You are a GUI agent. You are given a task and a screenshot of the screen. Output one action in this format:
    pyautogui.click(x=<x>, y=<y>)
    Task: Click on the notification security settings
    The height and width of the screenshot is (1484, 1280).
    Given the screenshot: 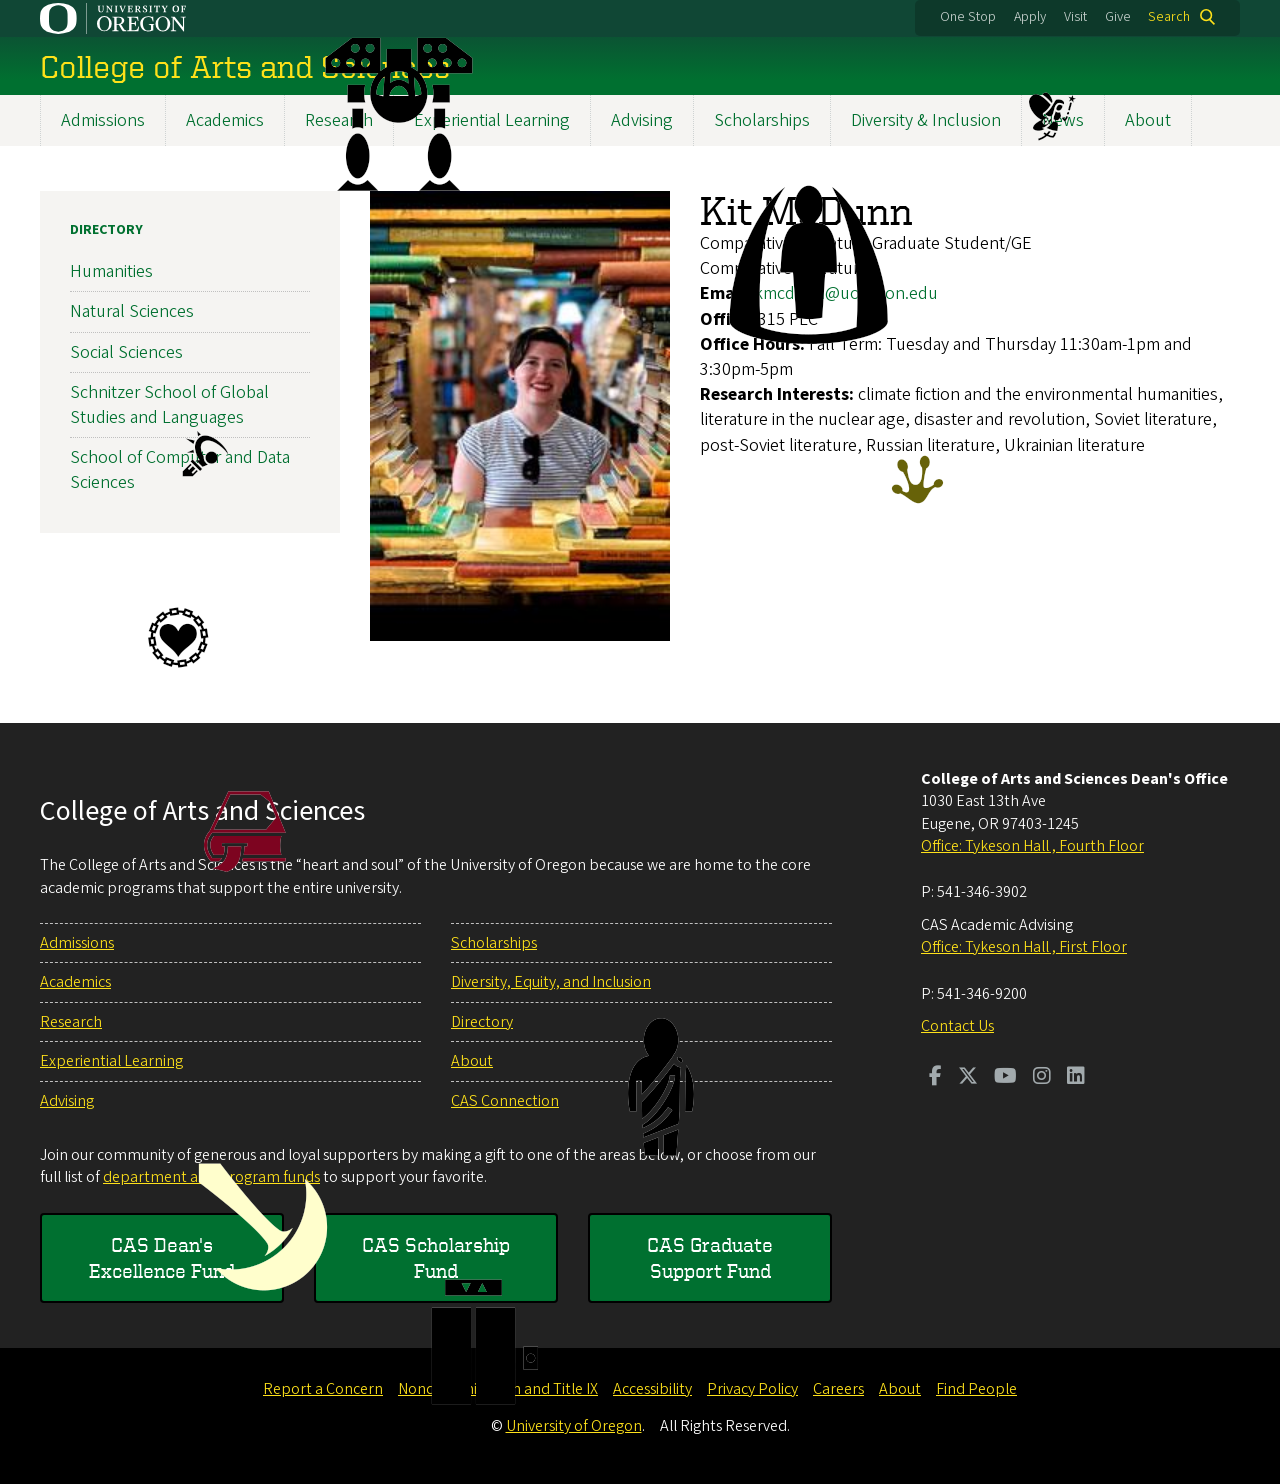 What is the action you would take?
    pyautogui.click(x=808, y=264)
    